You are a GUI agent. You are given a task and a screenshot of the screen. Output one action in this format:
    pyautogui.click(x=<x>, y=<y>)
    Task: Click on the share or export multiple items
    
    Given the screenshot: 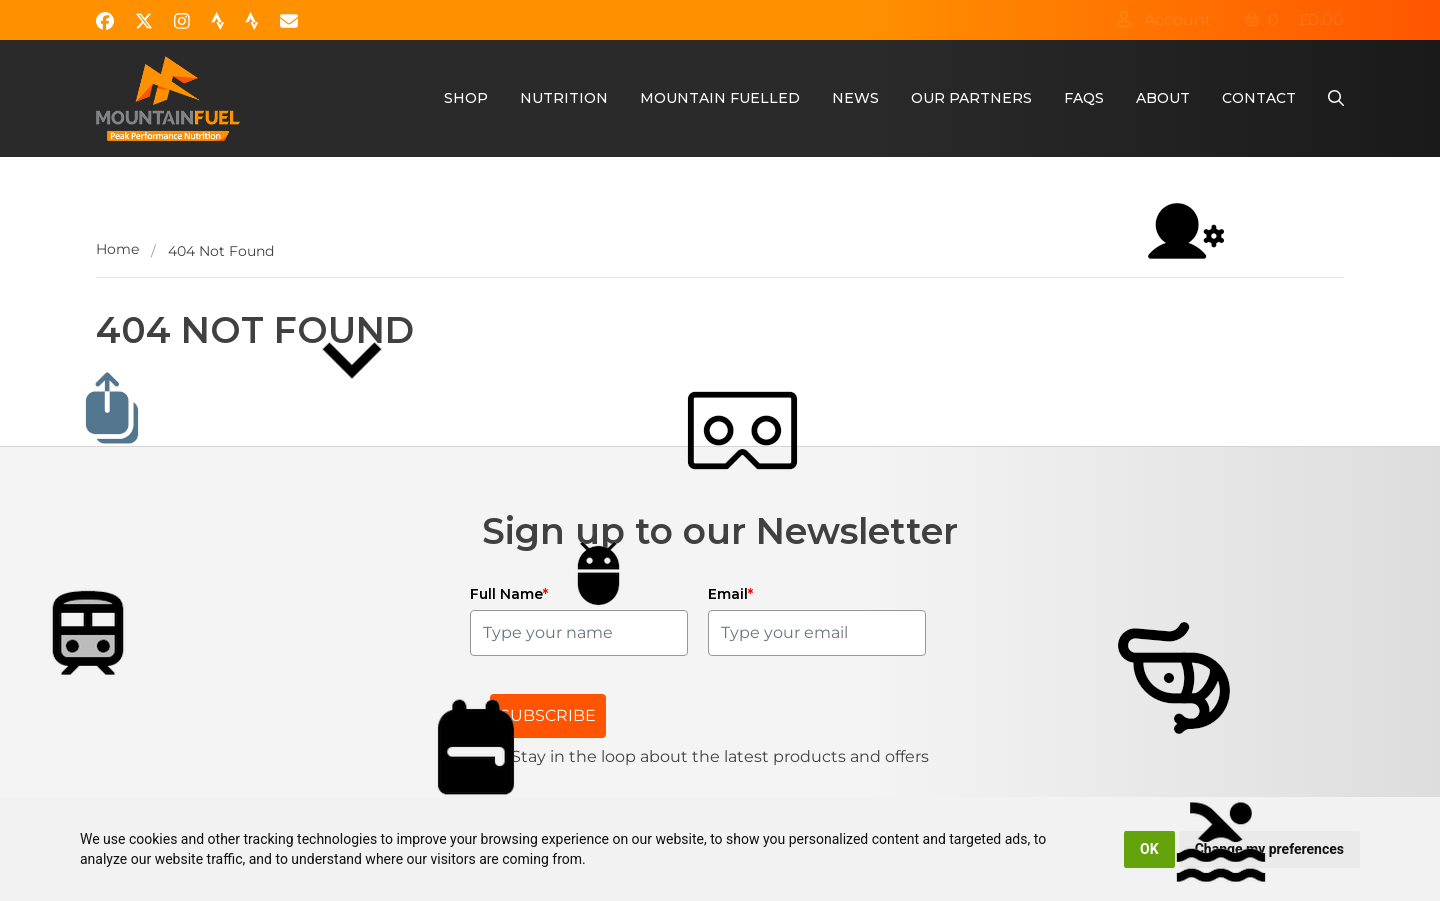 What is the action you would take?
    pyautogui.click(x=112, y=408)
    